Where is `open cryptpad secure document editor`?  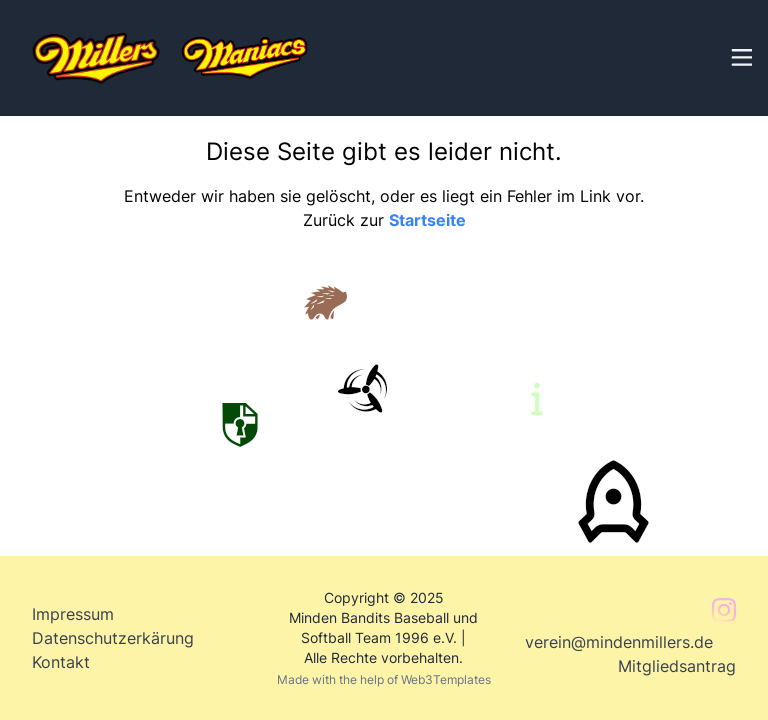
open cryptpad secure document editor is located at coordinates (240, 425).